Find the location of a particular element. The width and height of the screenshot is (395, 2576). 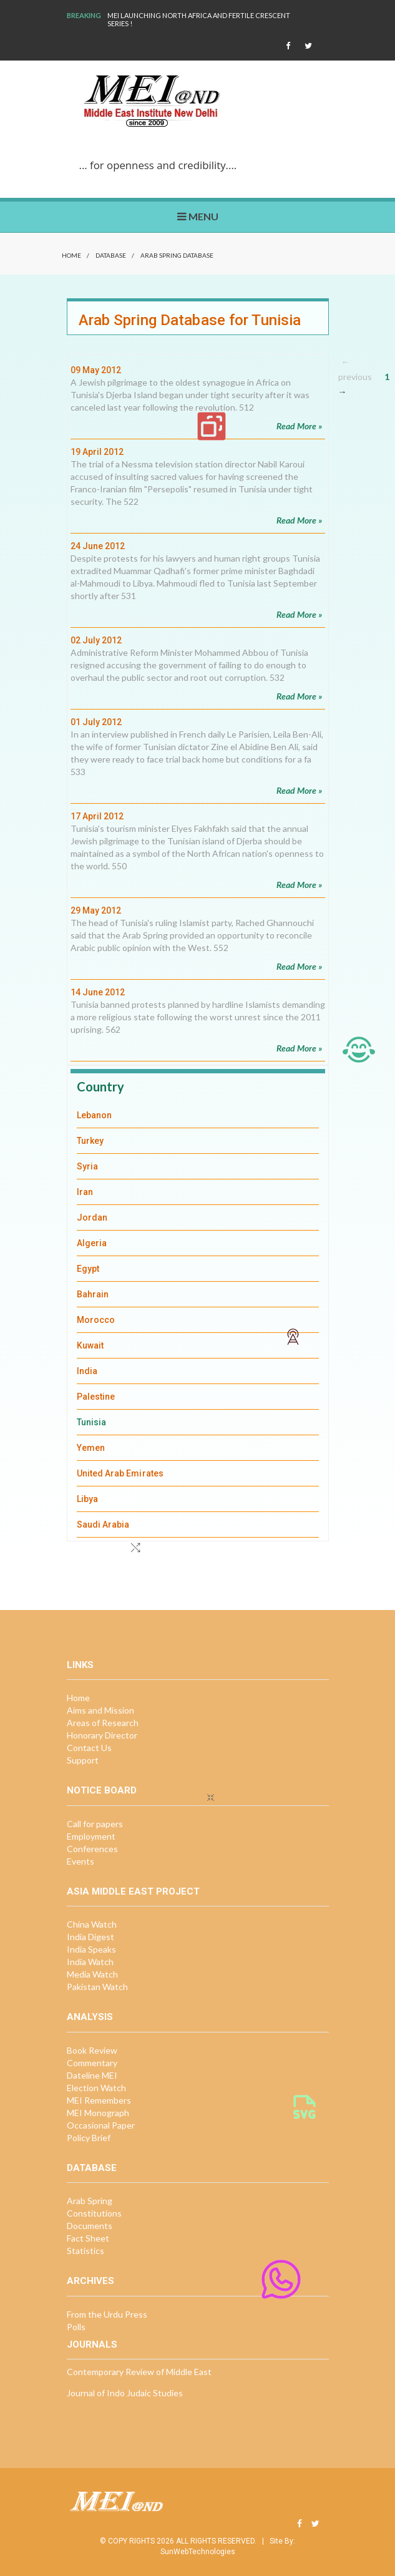

move selection to background layer is located at coordinates (212, 426).